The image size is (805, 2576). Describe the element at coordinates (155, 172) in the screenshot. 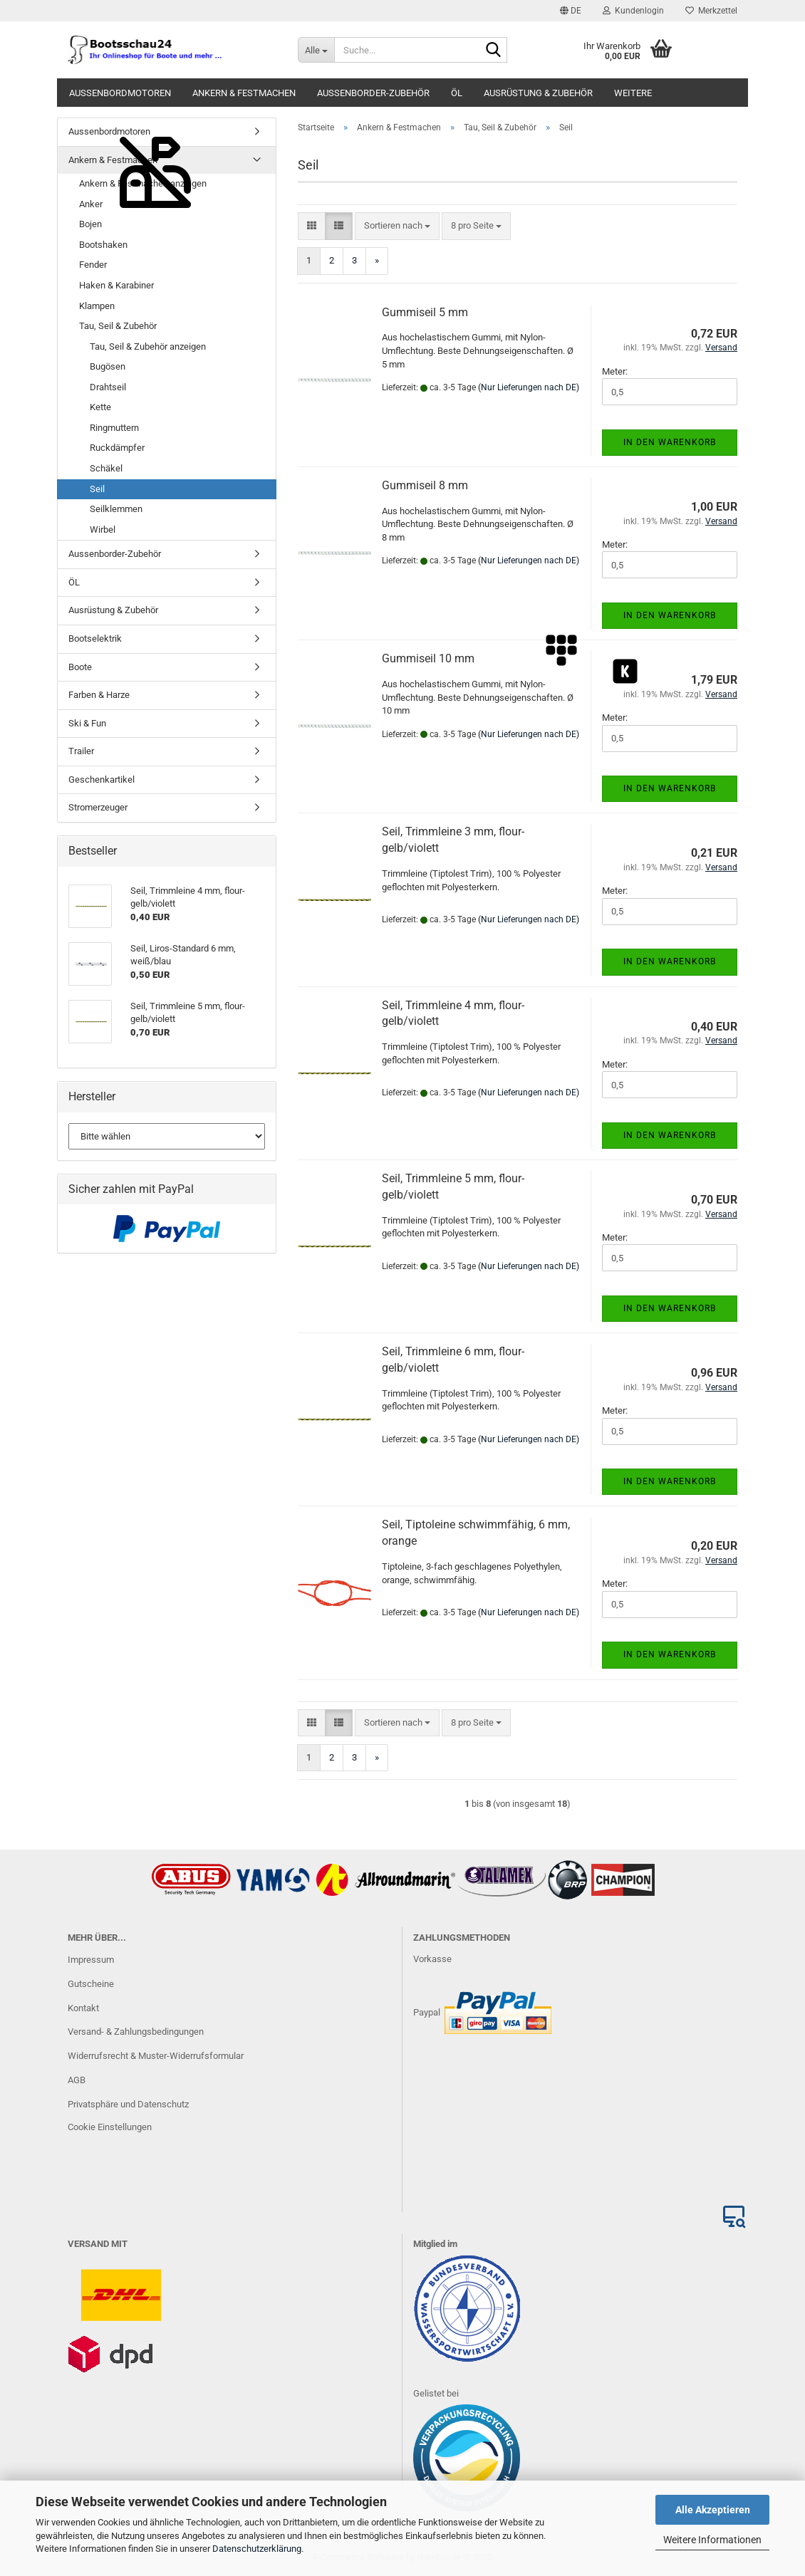

I see `mailbox notifications disabled` at that location.